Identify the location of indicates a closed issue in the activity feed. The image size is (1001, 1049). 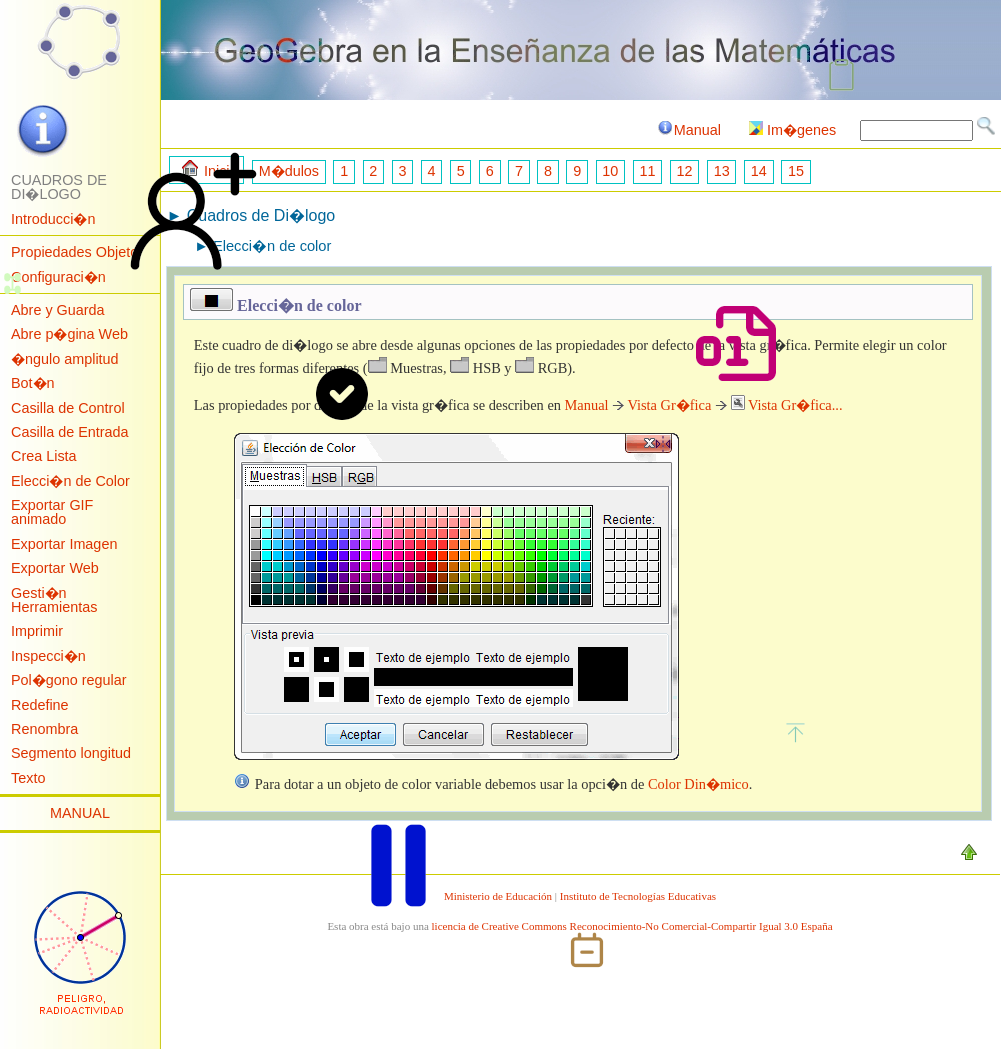
(342, 394).